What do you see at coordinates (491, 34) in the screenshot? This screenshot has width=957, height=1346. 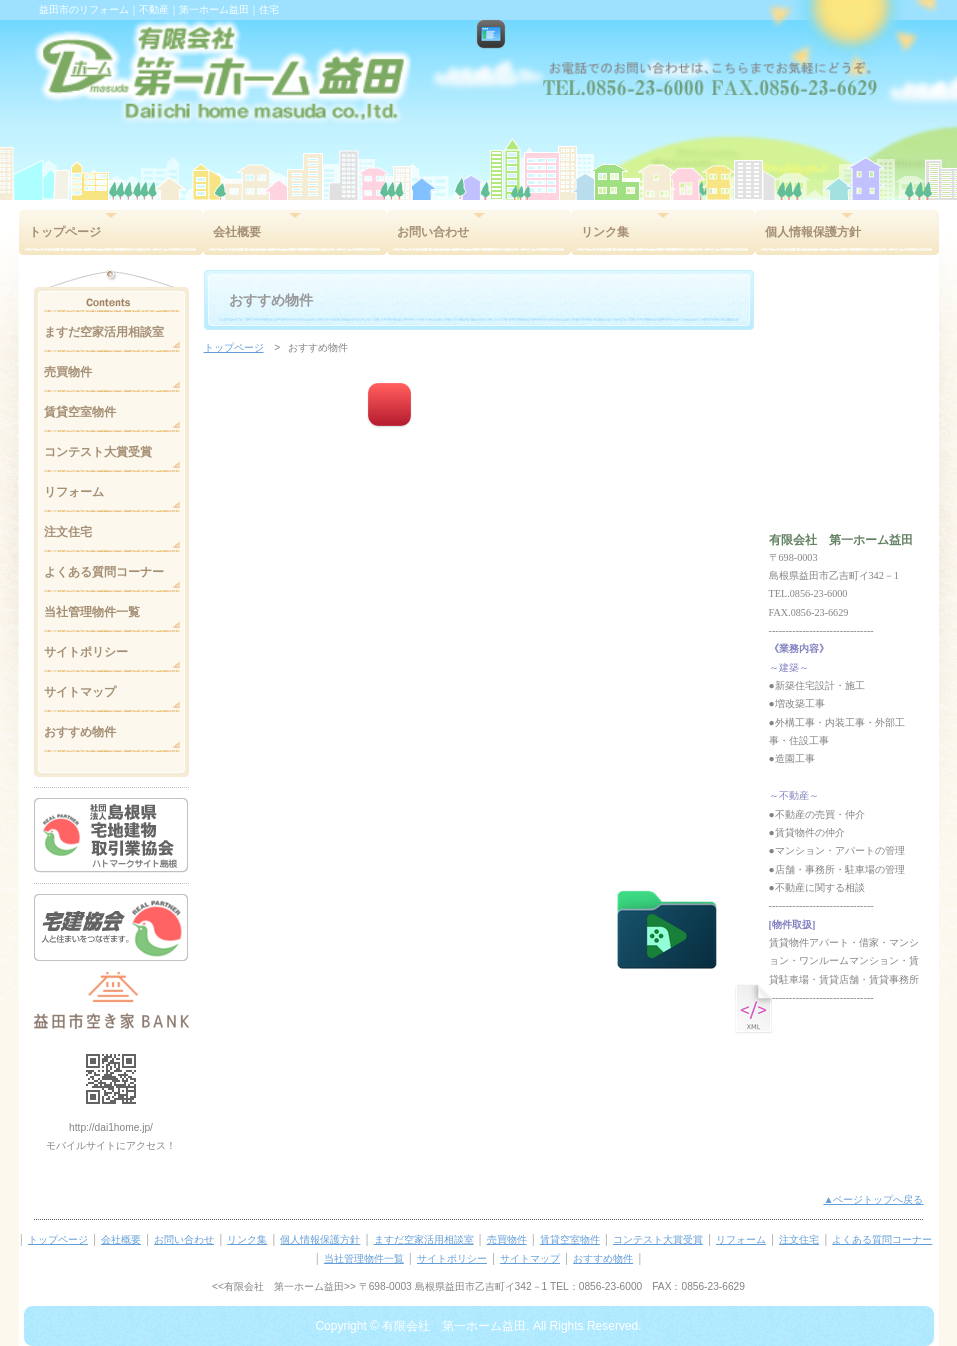 I see `open system startup preferences` at bounding box center [491, 34].